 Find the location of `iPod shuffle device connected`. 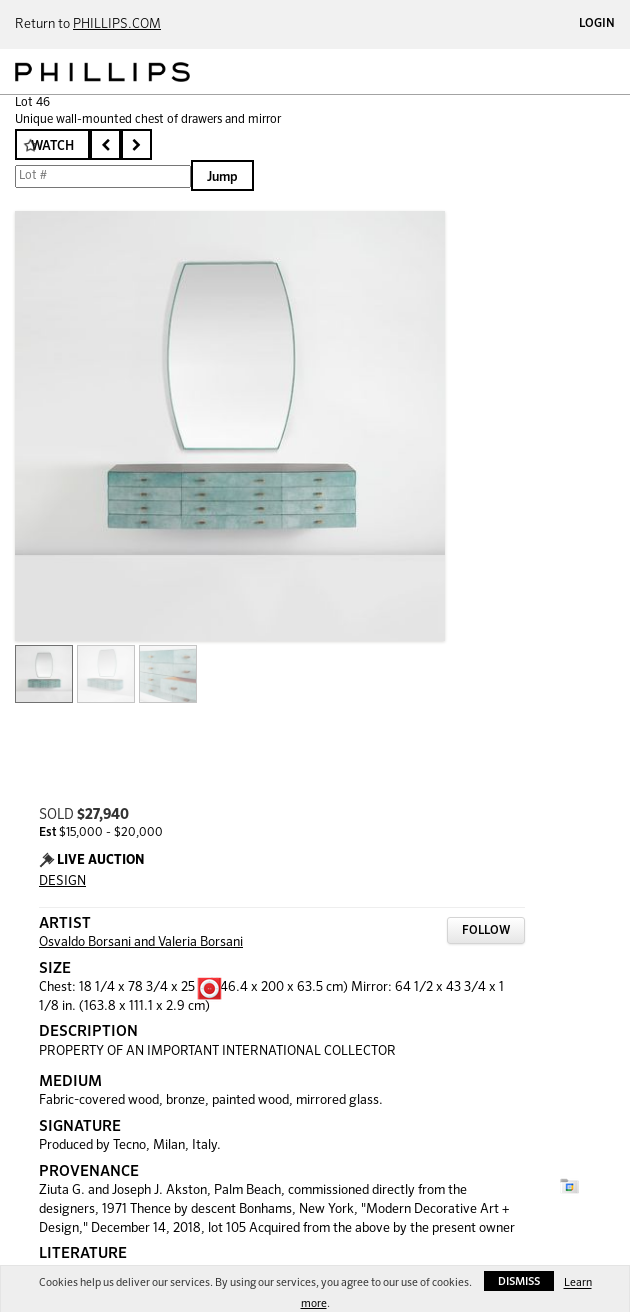

iPod shuffle device connected is located at coordinates (209, 988).